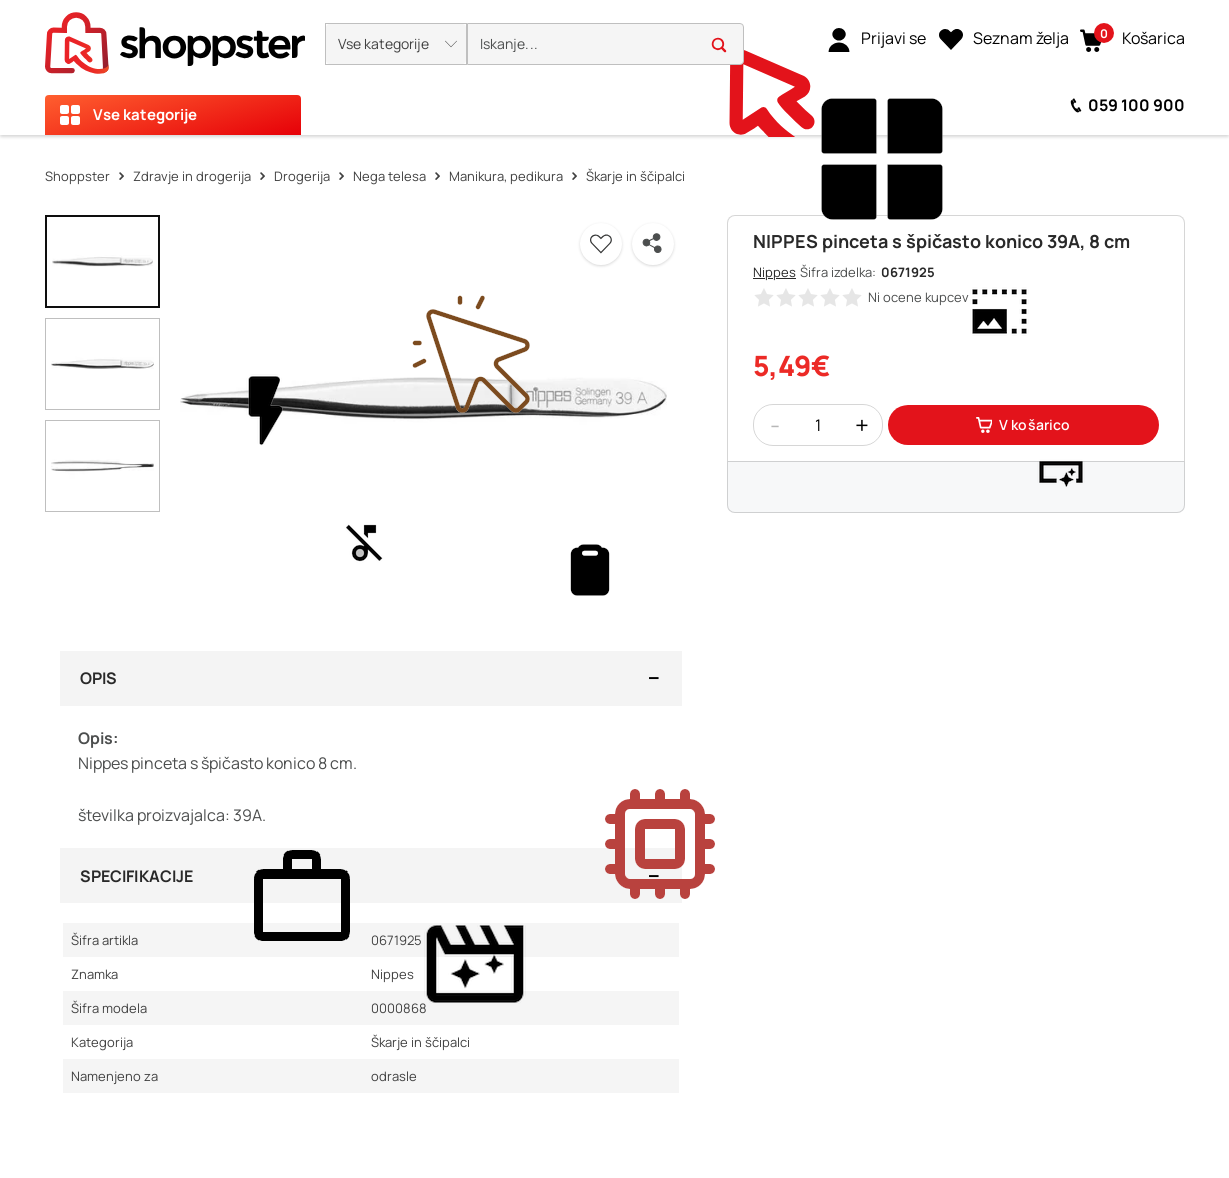  Describe the element at coordinates (478, 361) in the screenshot. I see `click or tap to interact` at that location.